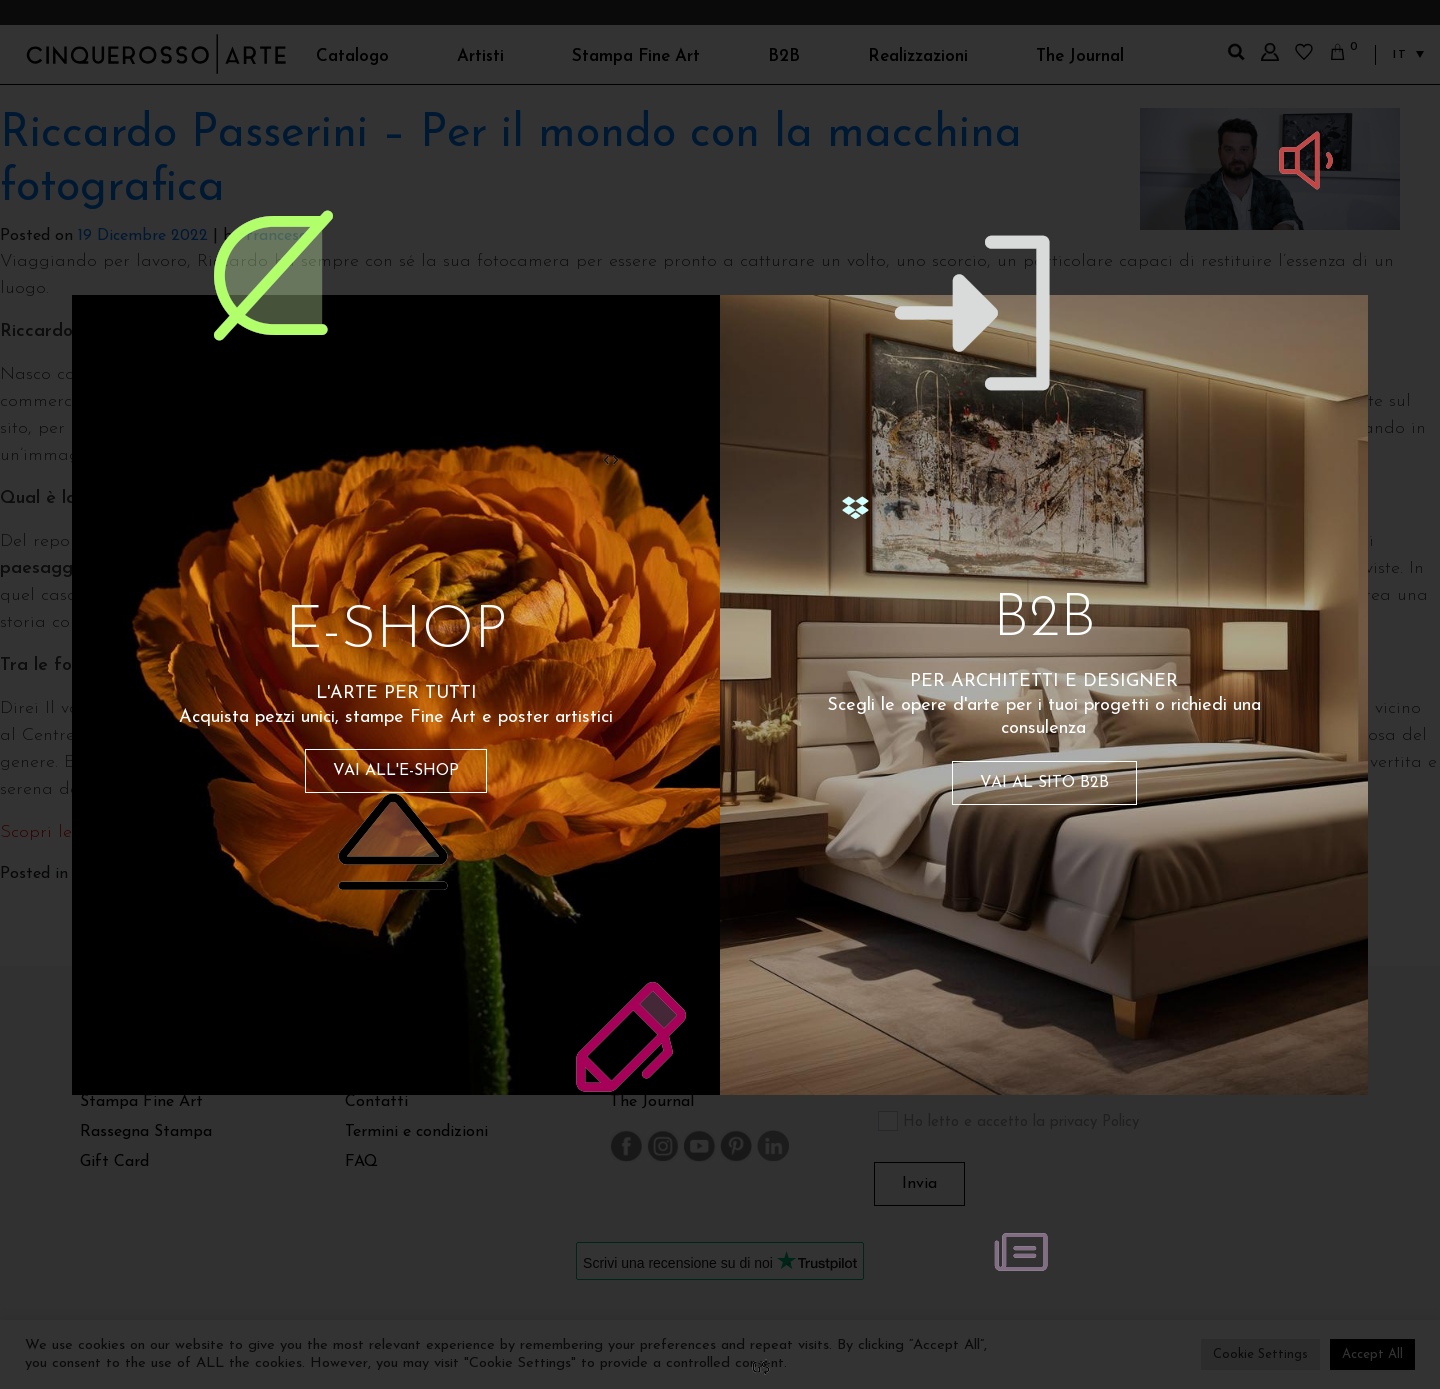 Image resolution: width=1440 pixels, height=1389 pixels. What do you see at coordinates (761, 1367) in the screenshot?
I see `guyanese dollar currency symbol` at bounding box center [761, 1367].